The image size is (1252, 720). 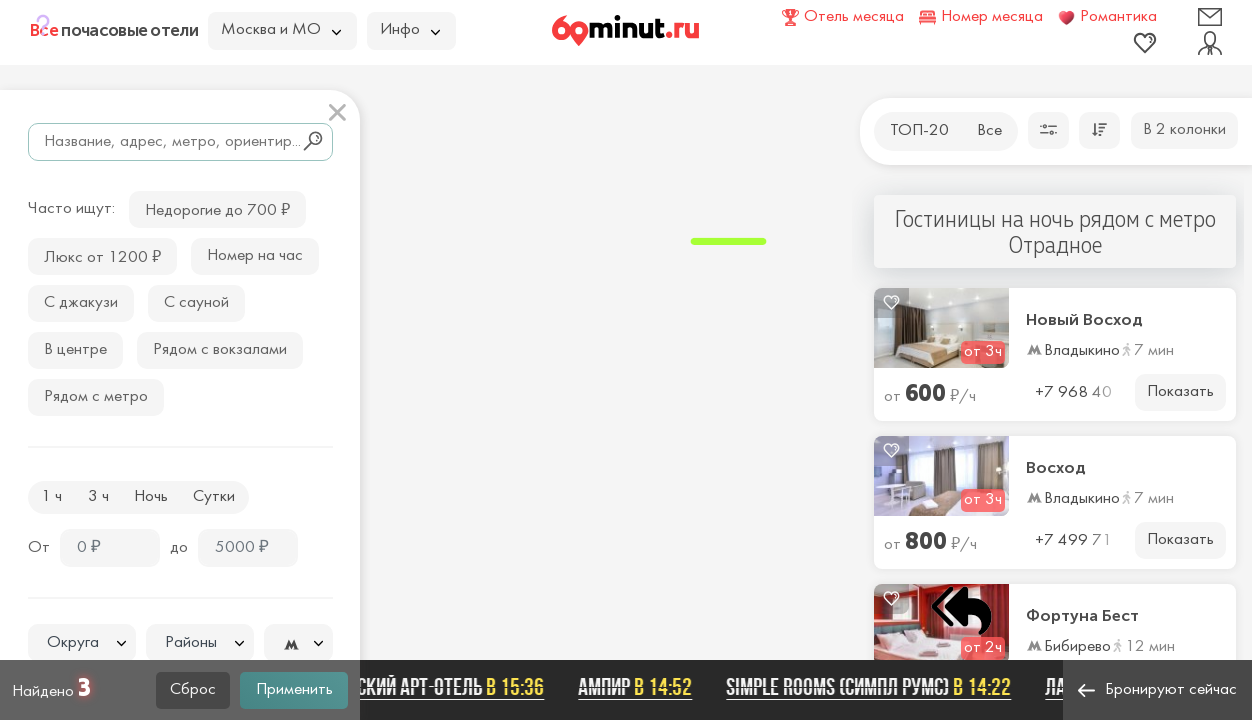 I want to click on access help or support, so click(x=43, y=25).